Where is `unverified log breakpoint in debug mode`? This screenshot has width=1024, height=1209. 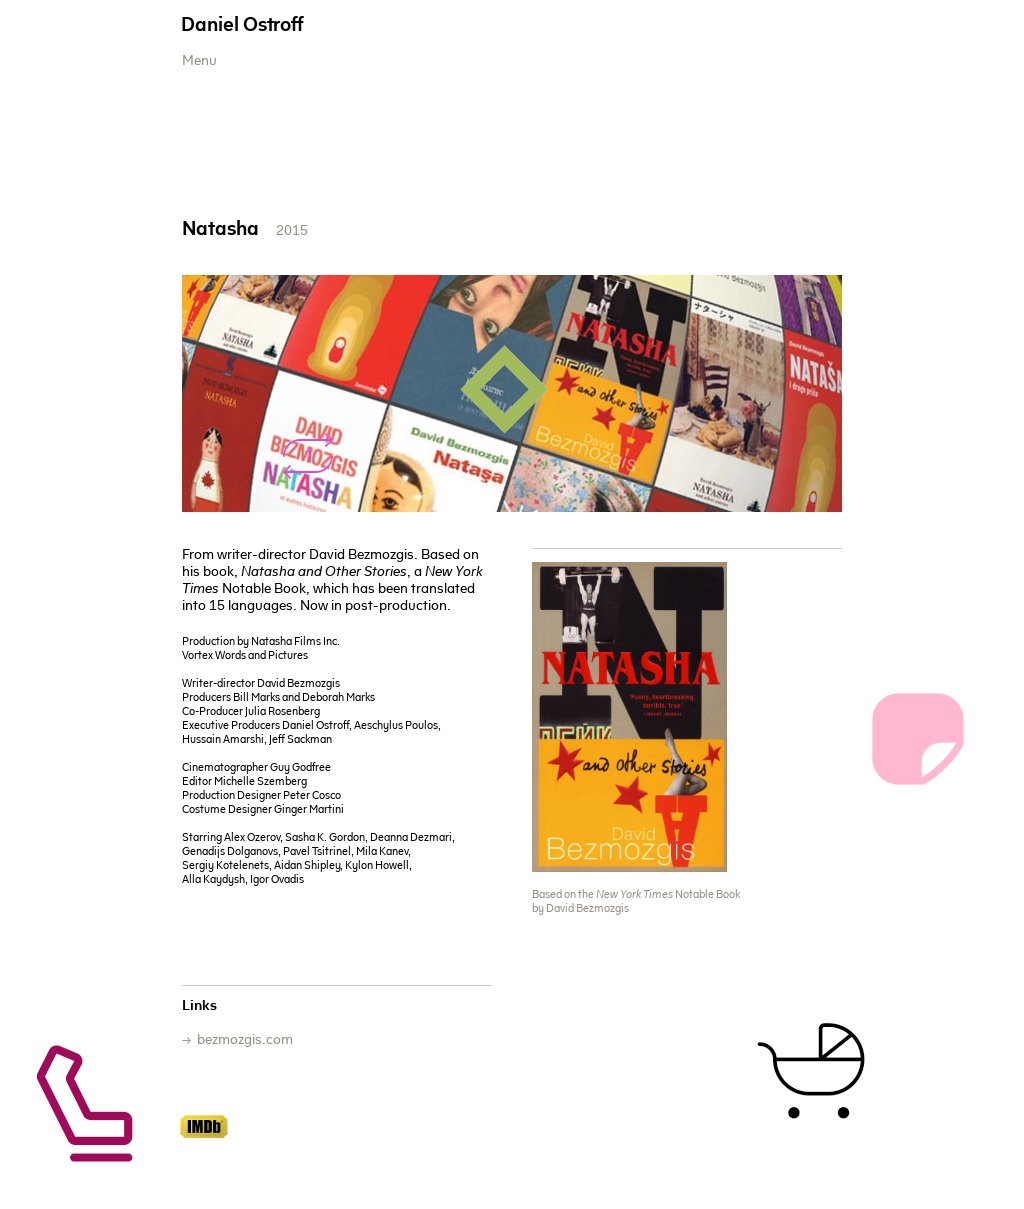 unverified log breakpoint in debug mode is located at coordinates (504, 389).